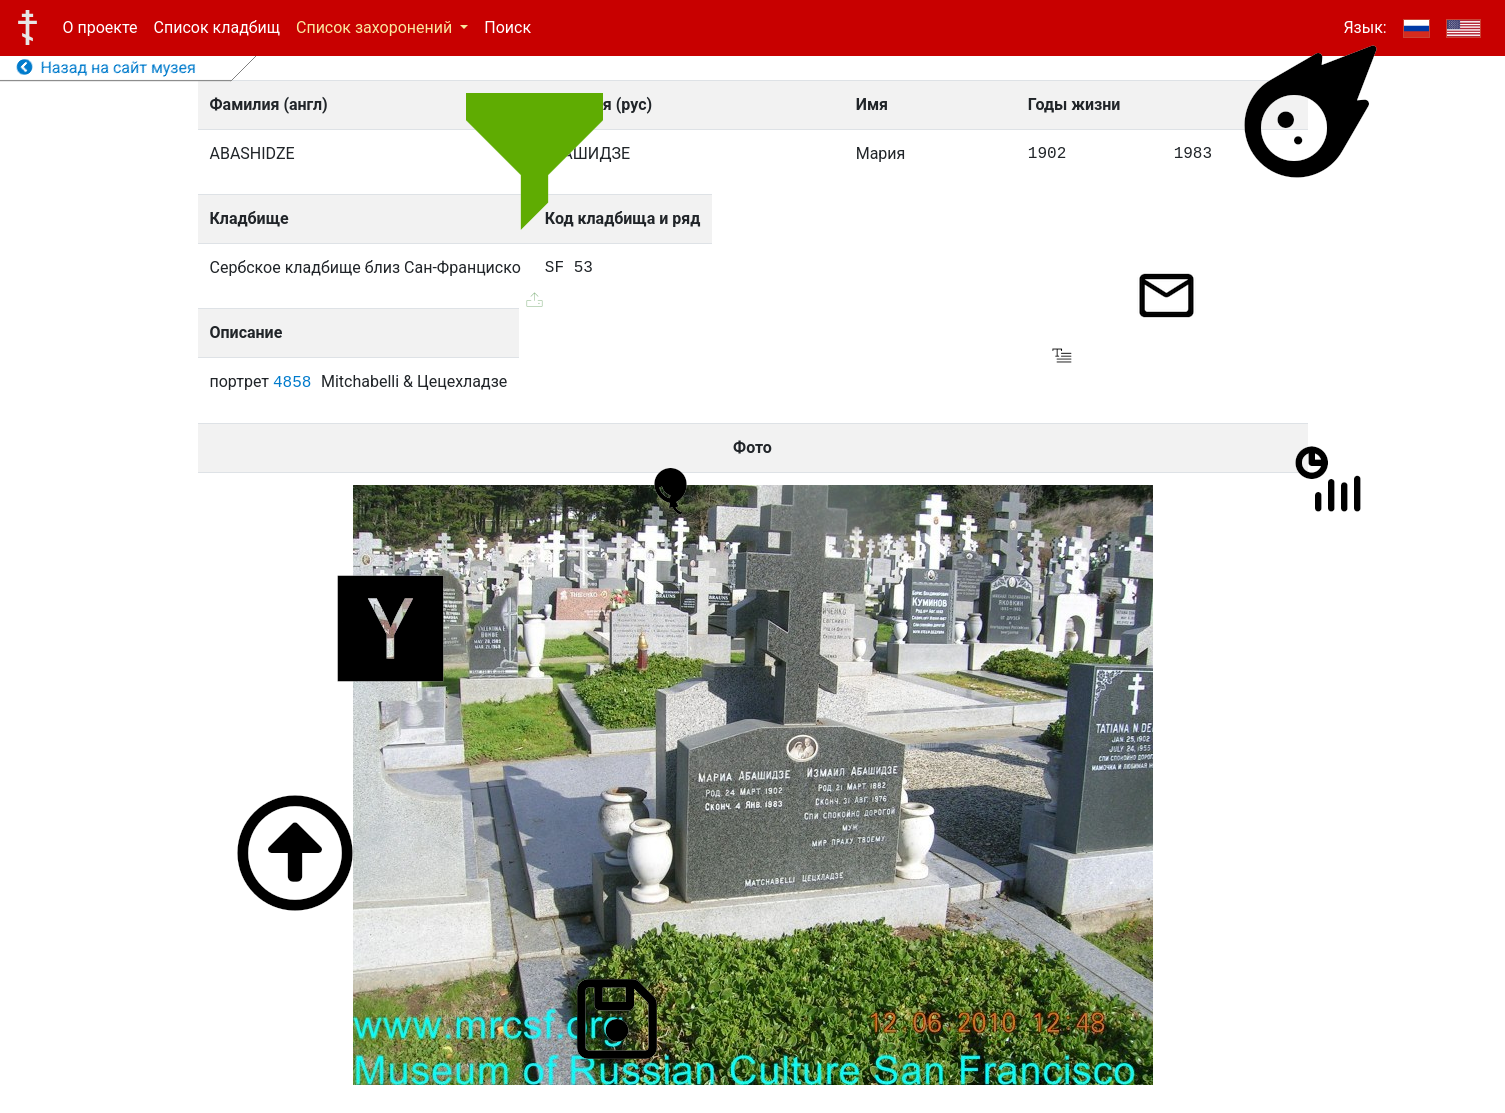 The width and height of the screenshot is (1505, 1113). I want to click on indicates a trending or viral item, so click(1310, 111).